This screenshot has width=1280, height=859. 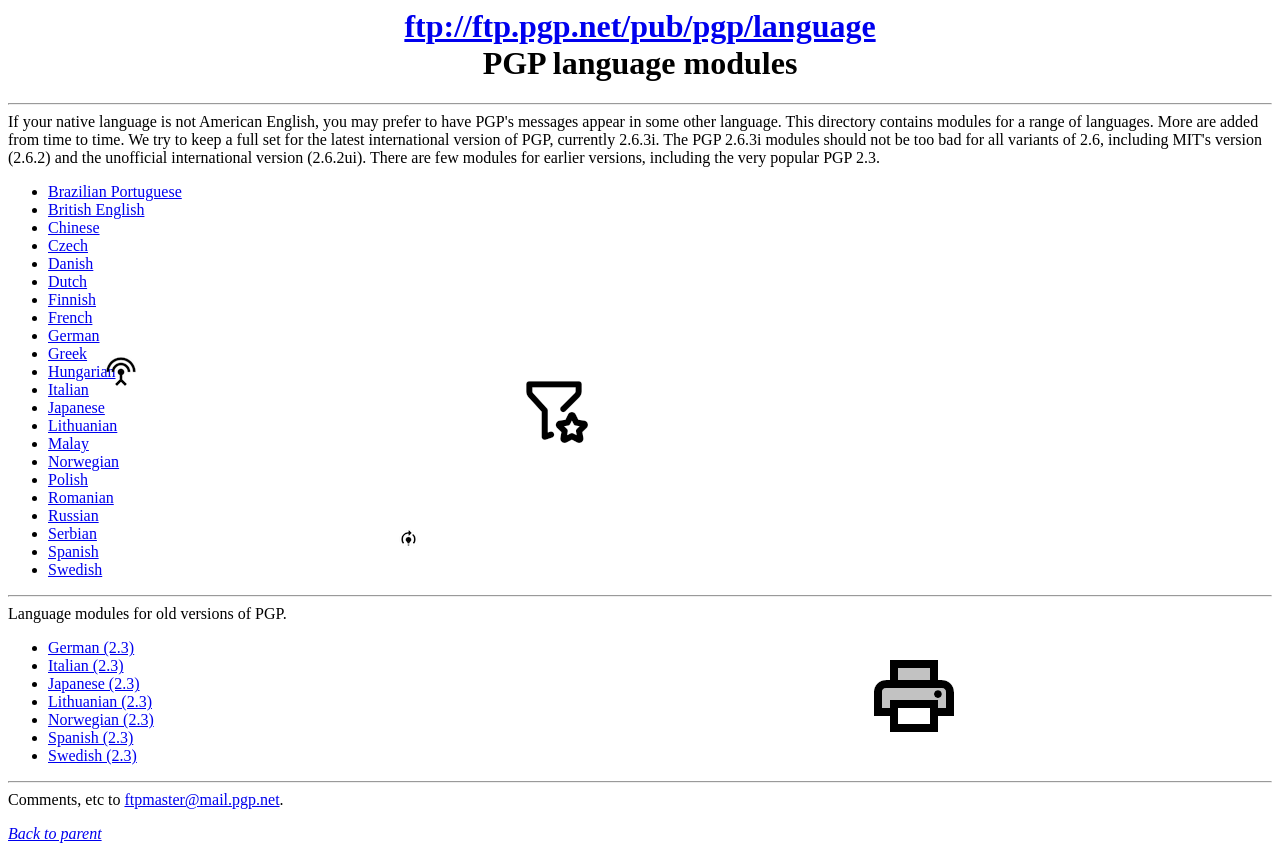 I want to click on filter by starred or favorite items, so click(x=554, y=409).